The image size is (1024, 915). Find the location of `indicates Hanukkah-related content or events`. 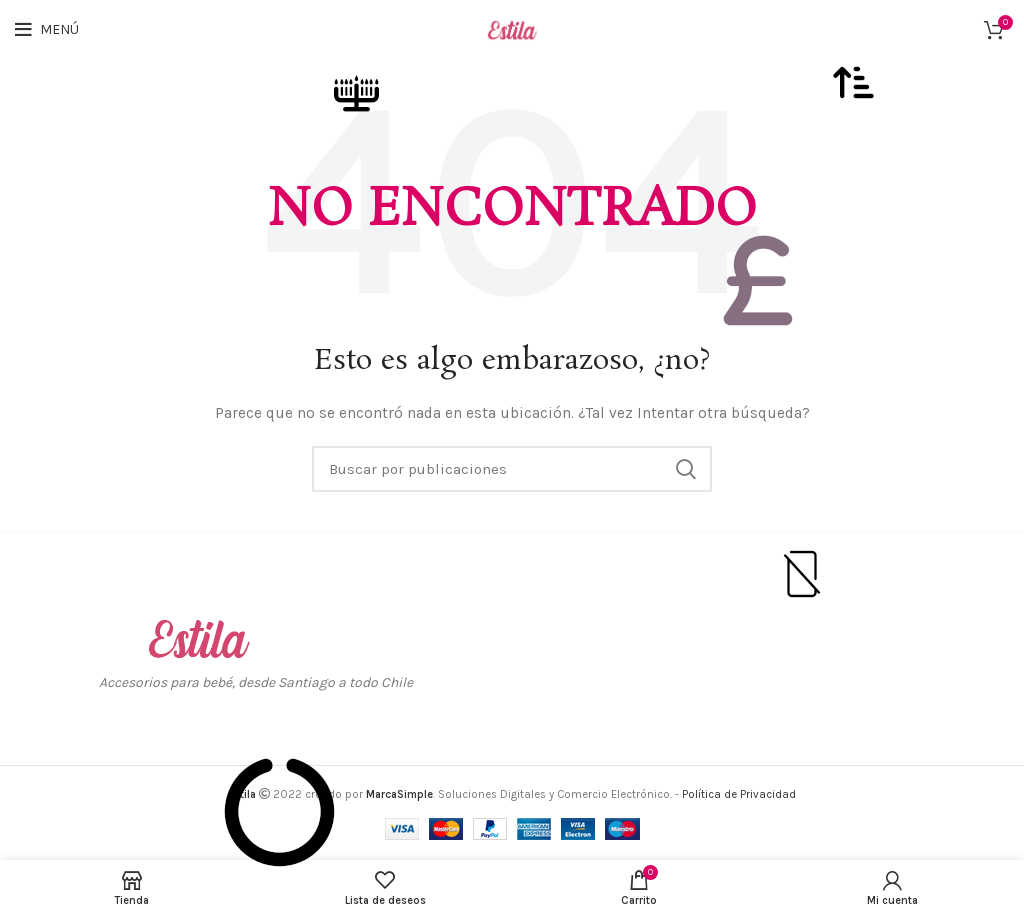

indicates Hanukkah-related content or events is located at coordinates (356, 93).